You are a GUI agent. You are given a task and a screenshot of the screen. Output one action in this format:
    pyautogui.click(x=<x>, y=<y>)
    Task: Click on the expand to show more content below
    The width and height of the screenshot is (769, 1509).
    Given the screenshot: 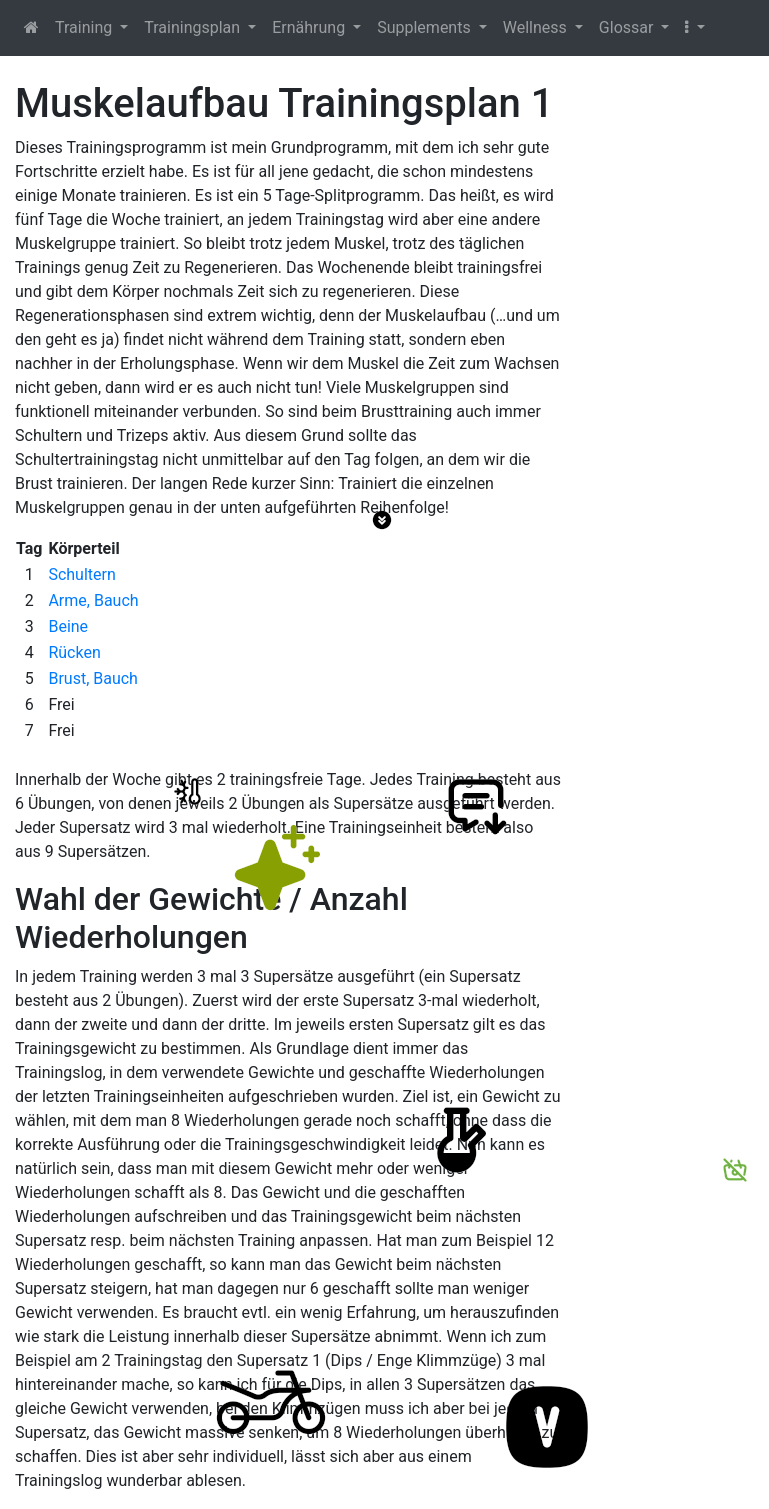 What is the action you would take?
    pyautogui.click(x=382, y=520)
    